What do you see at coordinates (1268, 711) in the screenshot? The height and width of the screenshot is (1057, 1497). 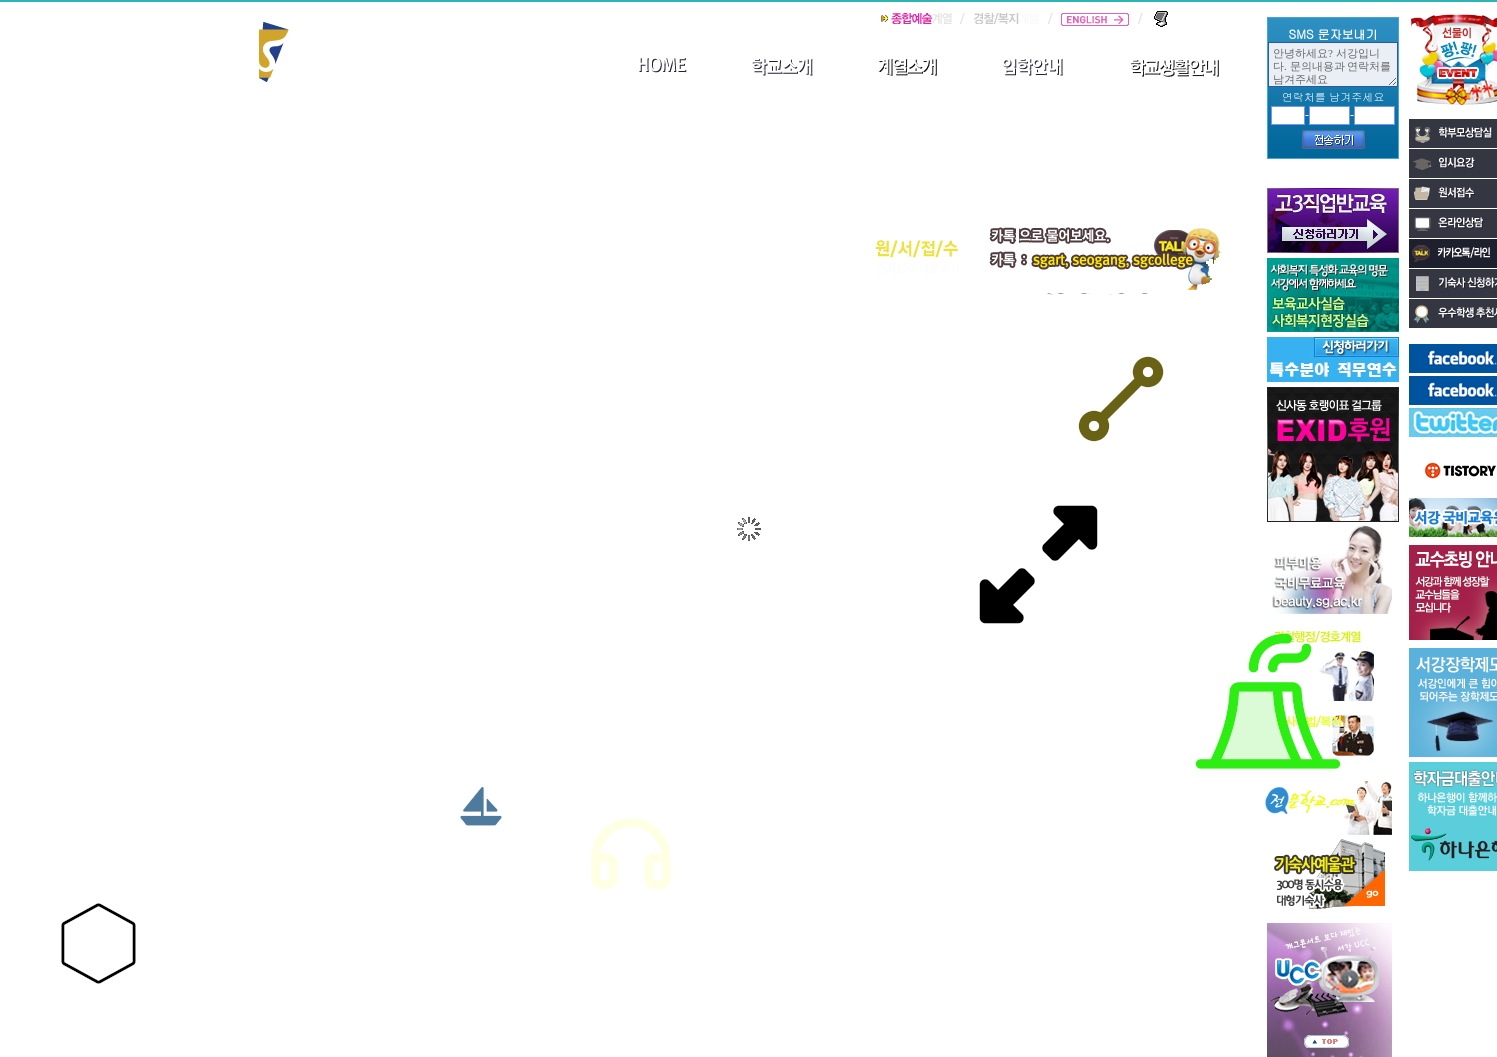 I see `indicates nuclear power or energy facility` at bounding box center [1268, 711].